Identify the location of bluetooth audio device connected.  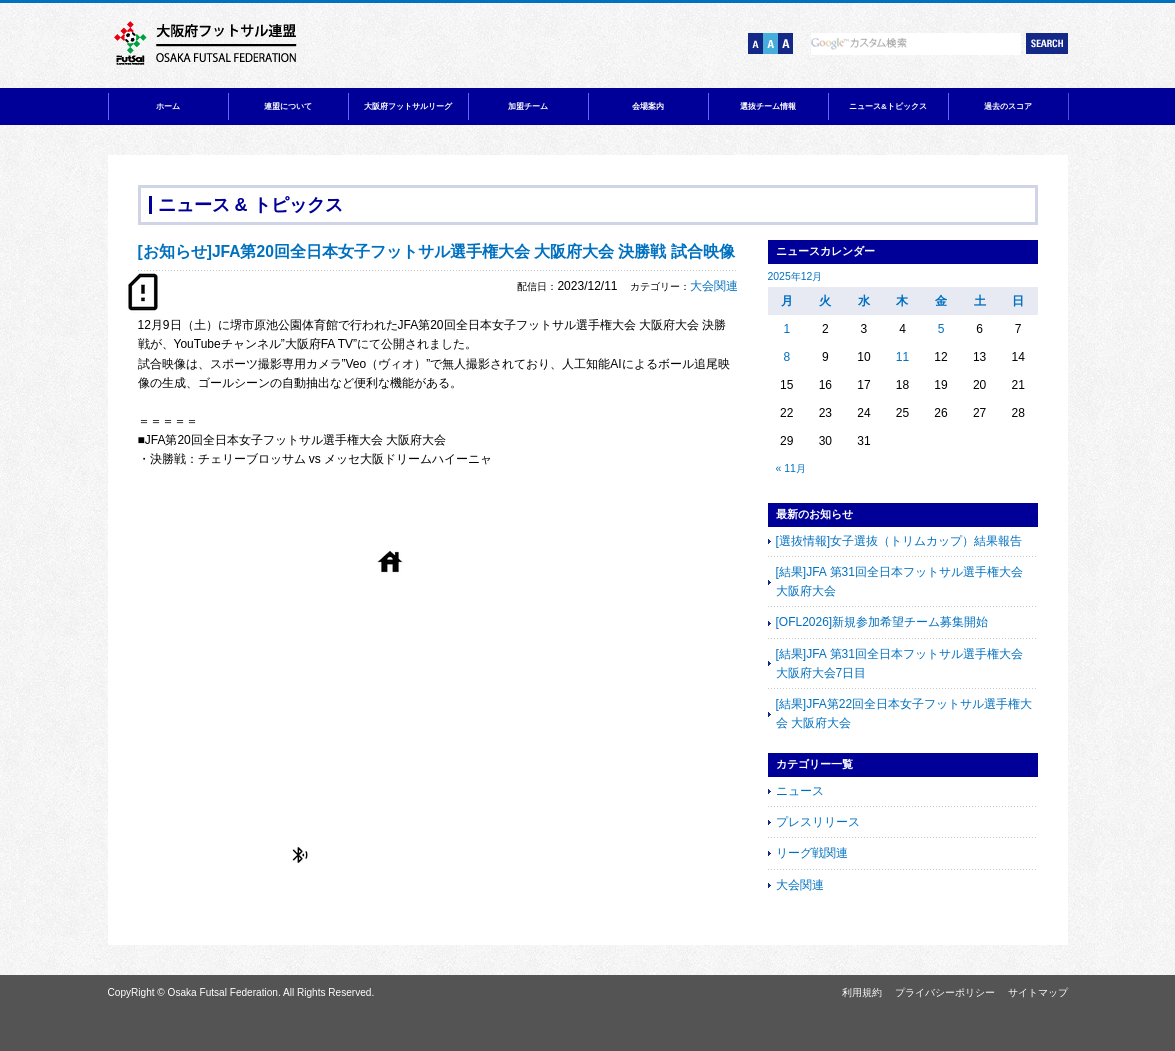
(300, 855).